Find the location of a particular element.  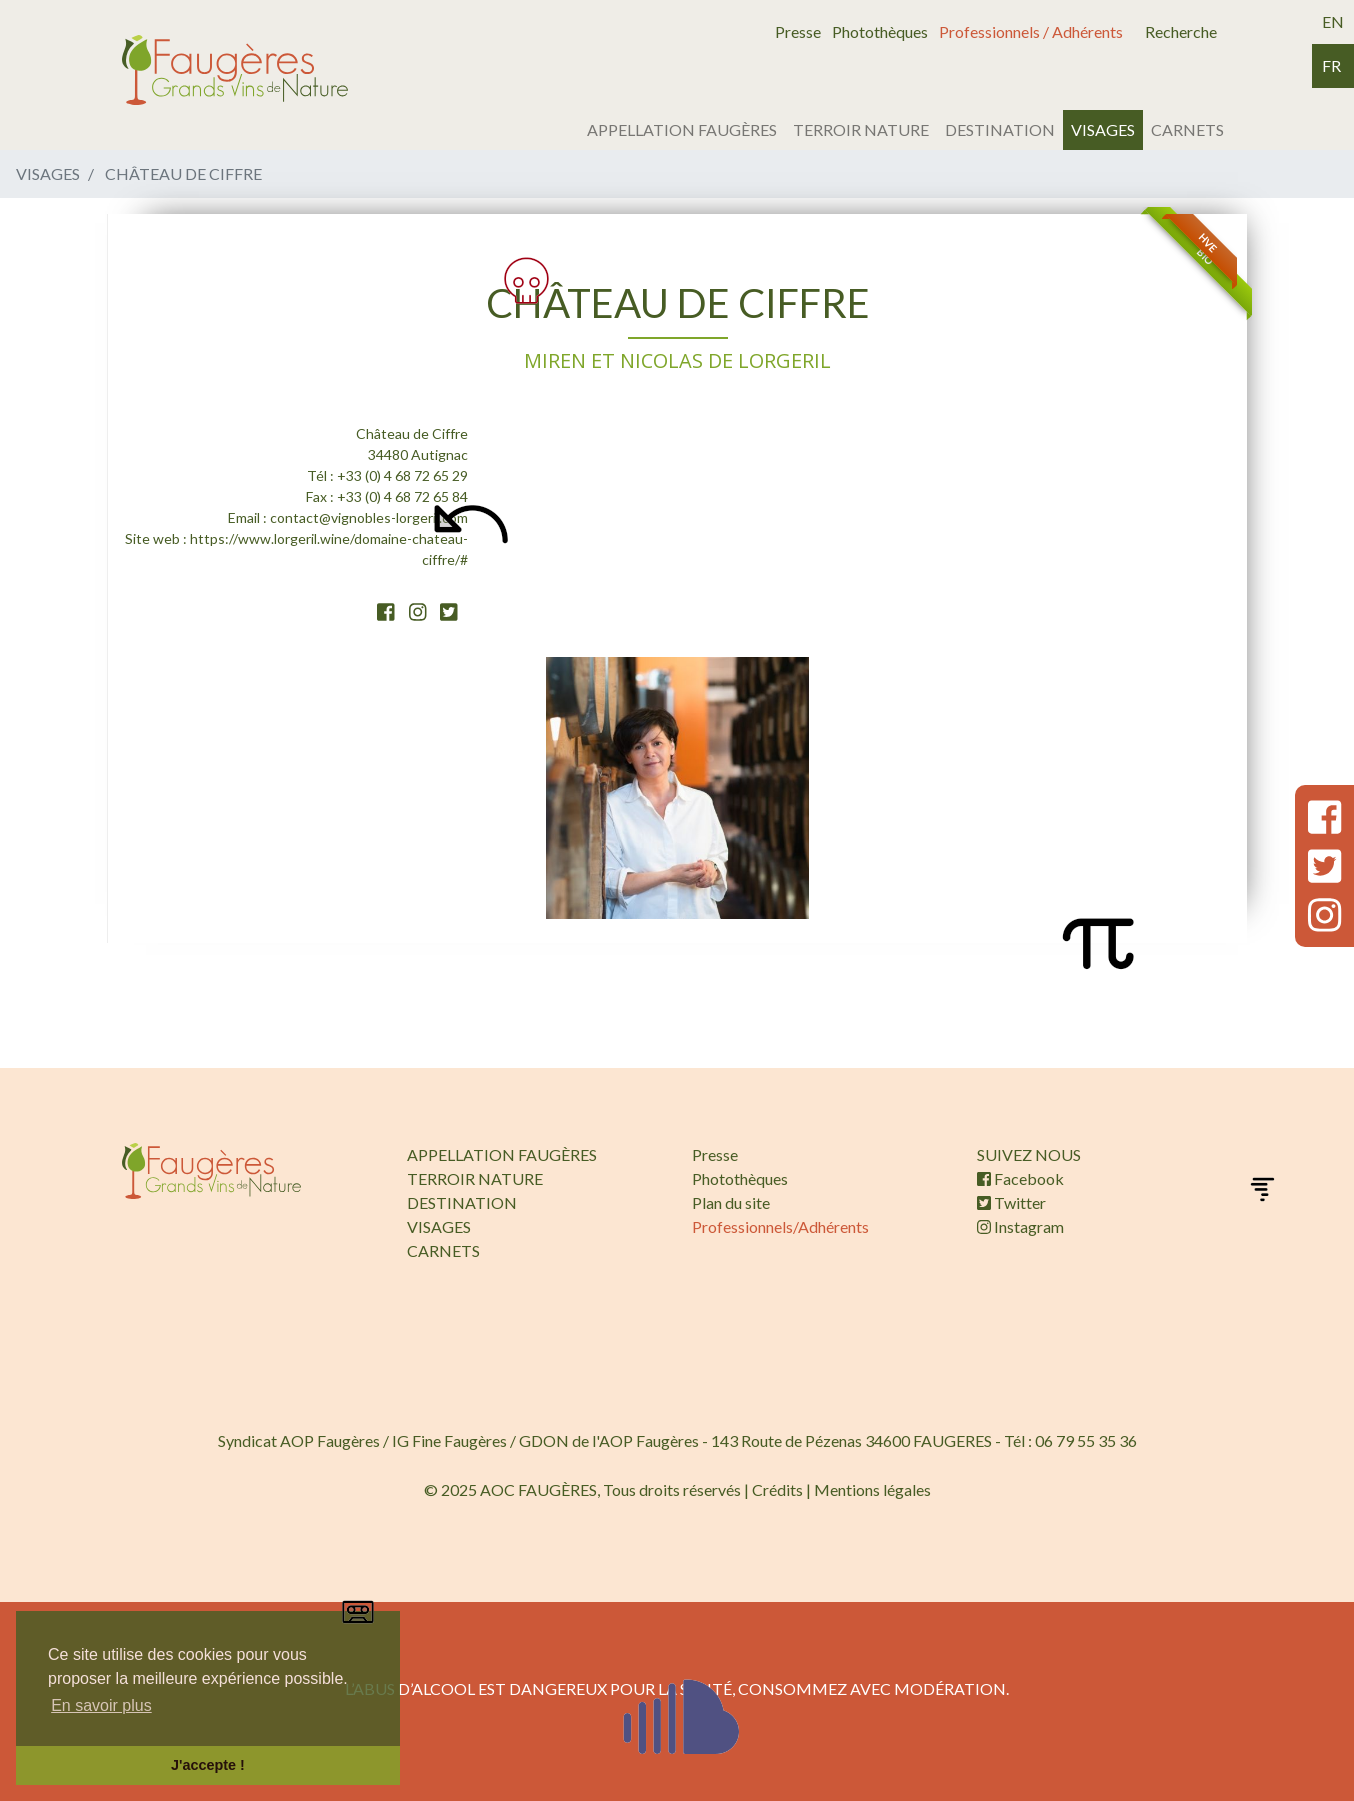

access audio recordings or voice memos is located at coordinates (358, 1612).